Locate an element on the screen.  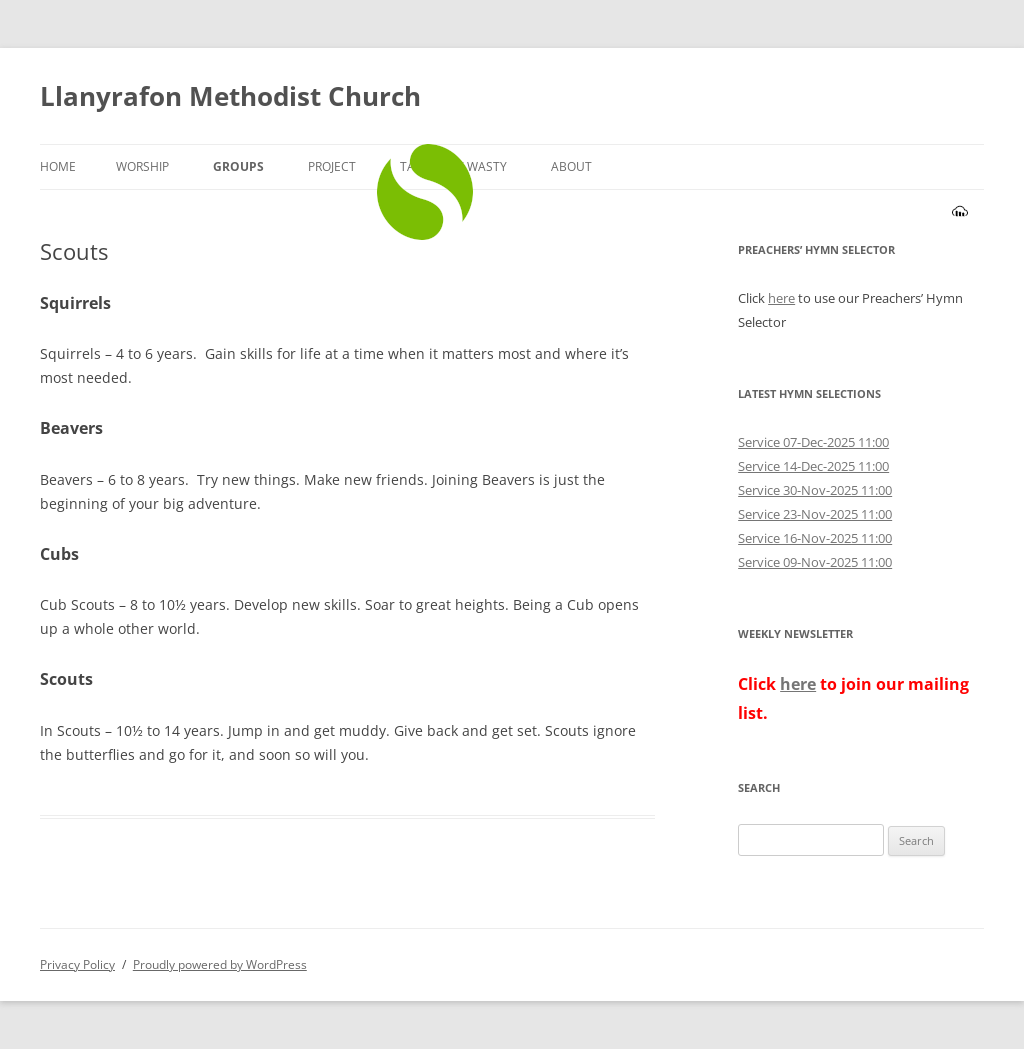
cloudinary logo - cloud-based media management platform is located at coordinates (960, 211).